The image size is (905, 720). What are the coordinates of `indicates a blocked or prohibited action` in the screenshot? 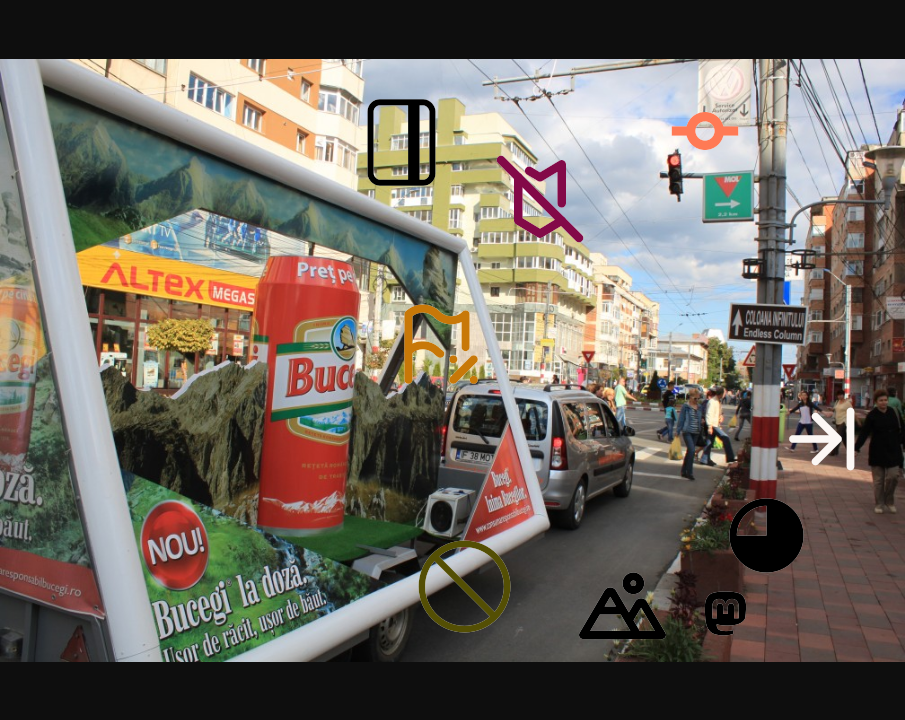 It's located at (464, 586).